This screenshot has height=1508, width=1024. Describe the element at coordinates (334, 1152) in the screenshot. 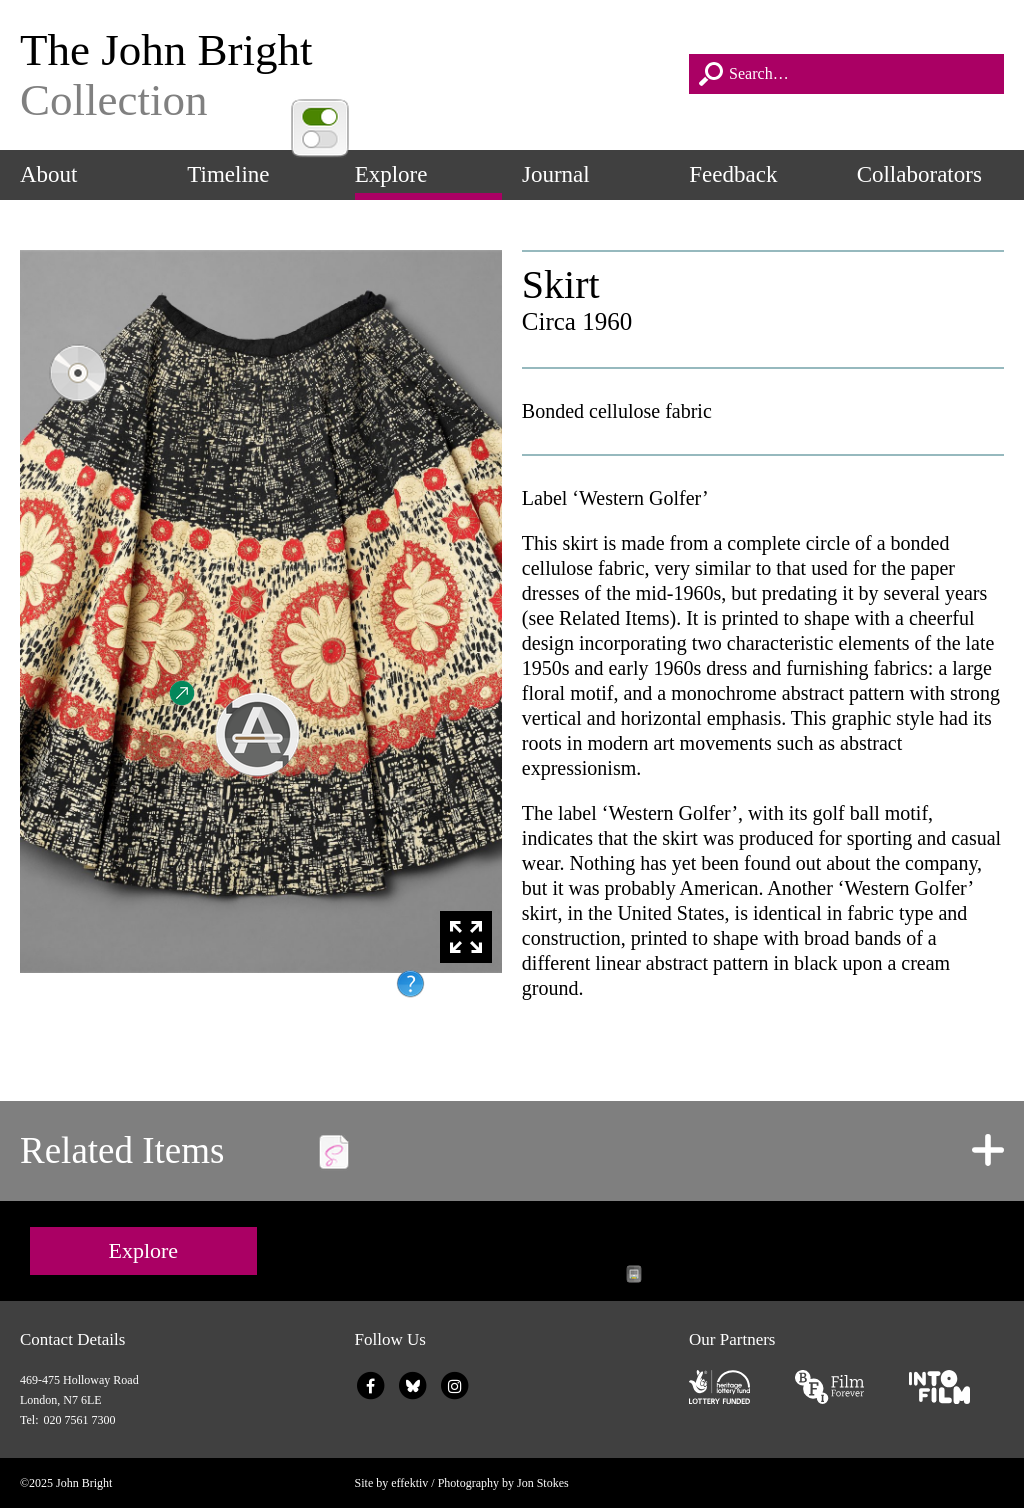

I see `indicates a sass stylesheet file` at that location.